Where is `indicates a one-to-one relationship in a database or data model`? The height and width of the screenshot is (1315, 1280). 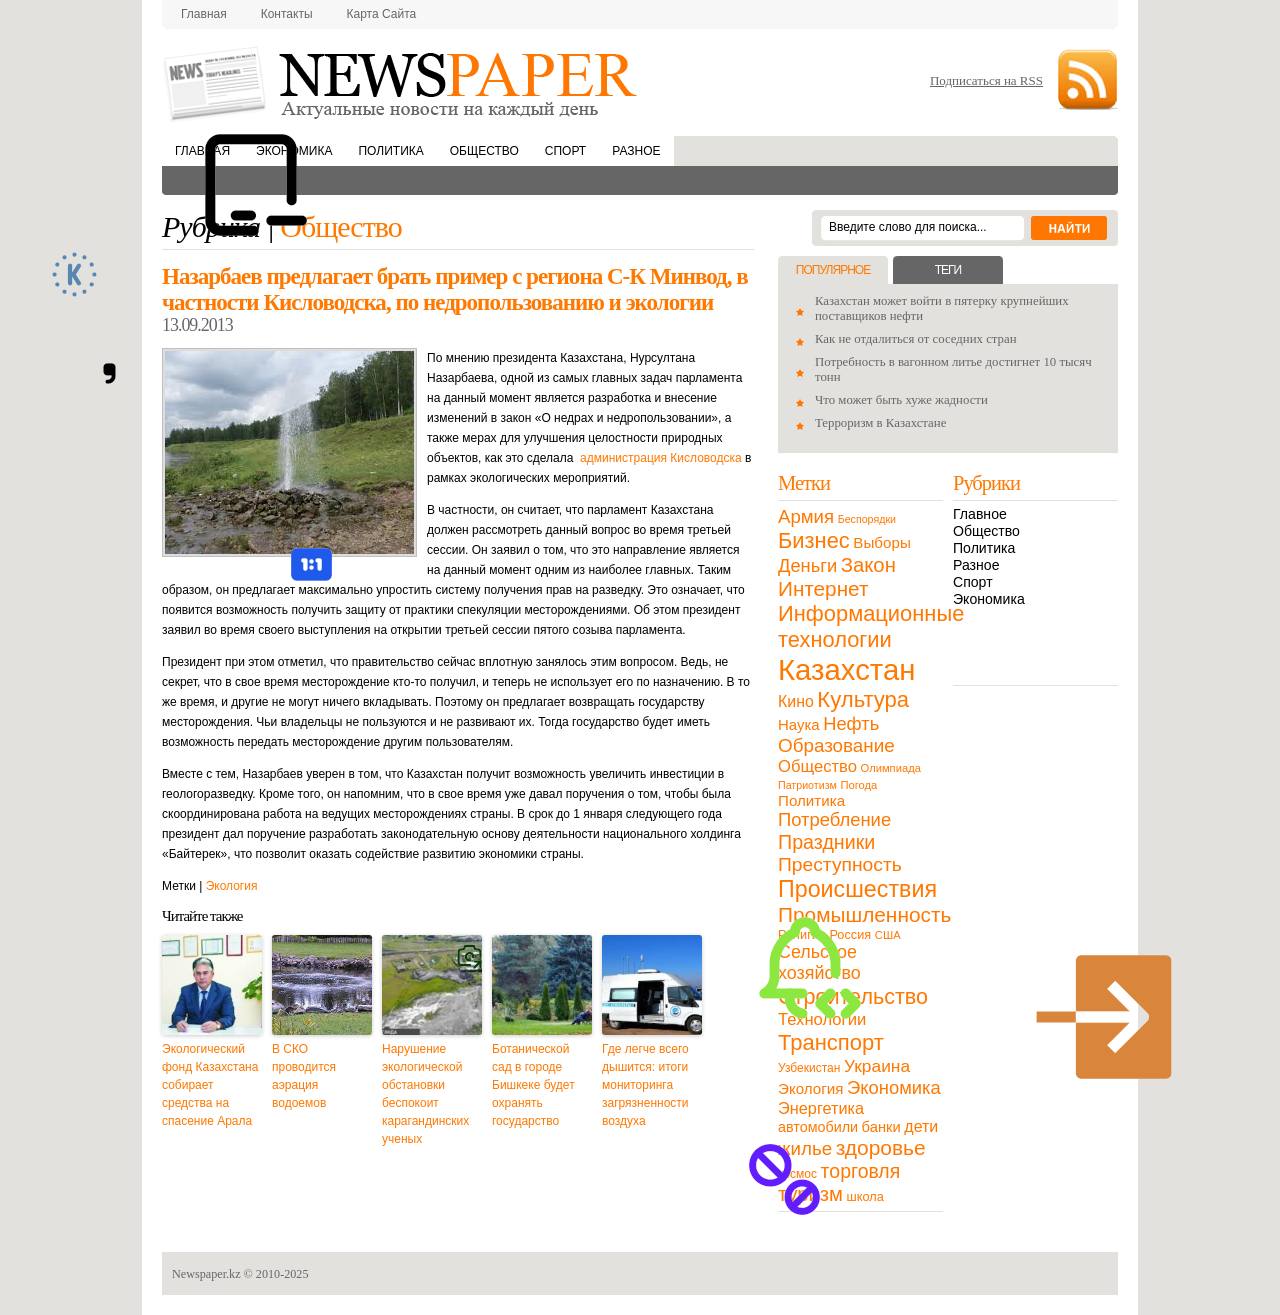 indicates a one-to-one relationship in a database or data model is located at coordinates (311, 564).